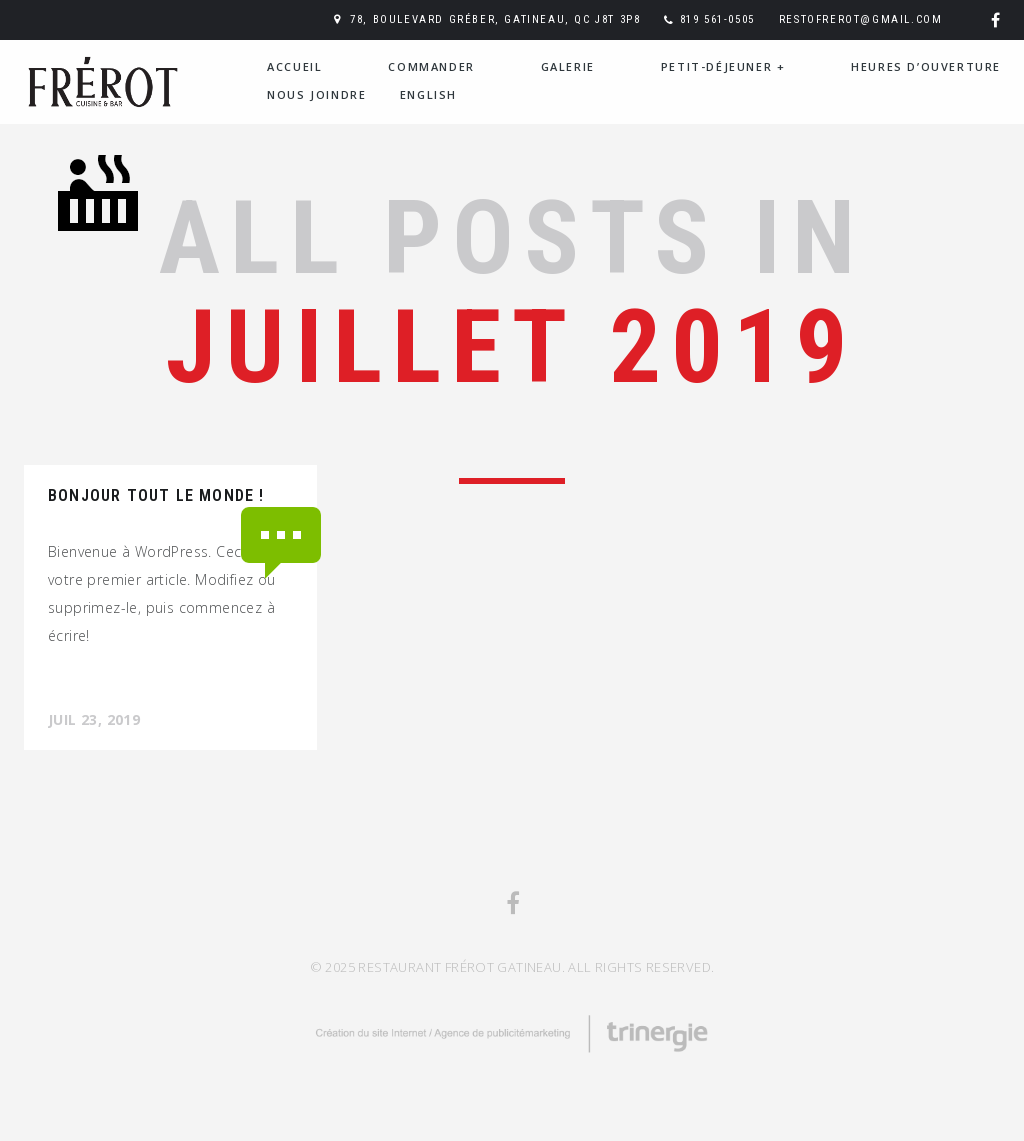  Describe the element at coordinates (281, 543) in the screenshot. I see `open chat or messaging` at that location.